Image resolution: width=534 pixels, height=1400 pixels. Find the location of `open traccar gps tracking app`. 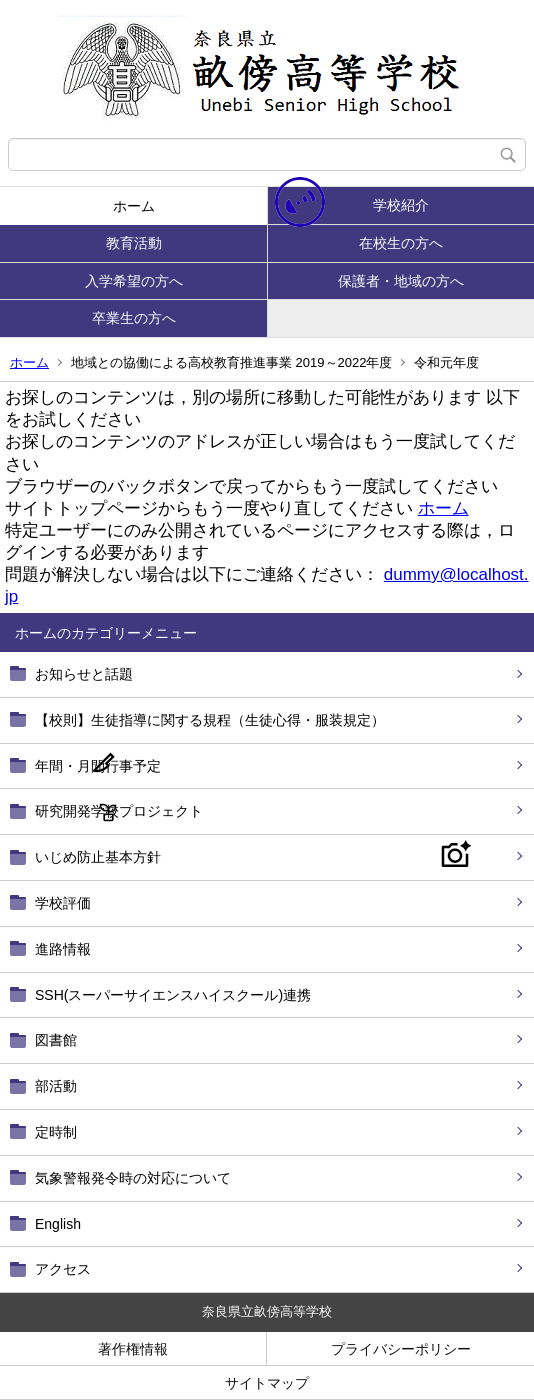

open traccar gps tracking app is located at coordinates (300, 202).